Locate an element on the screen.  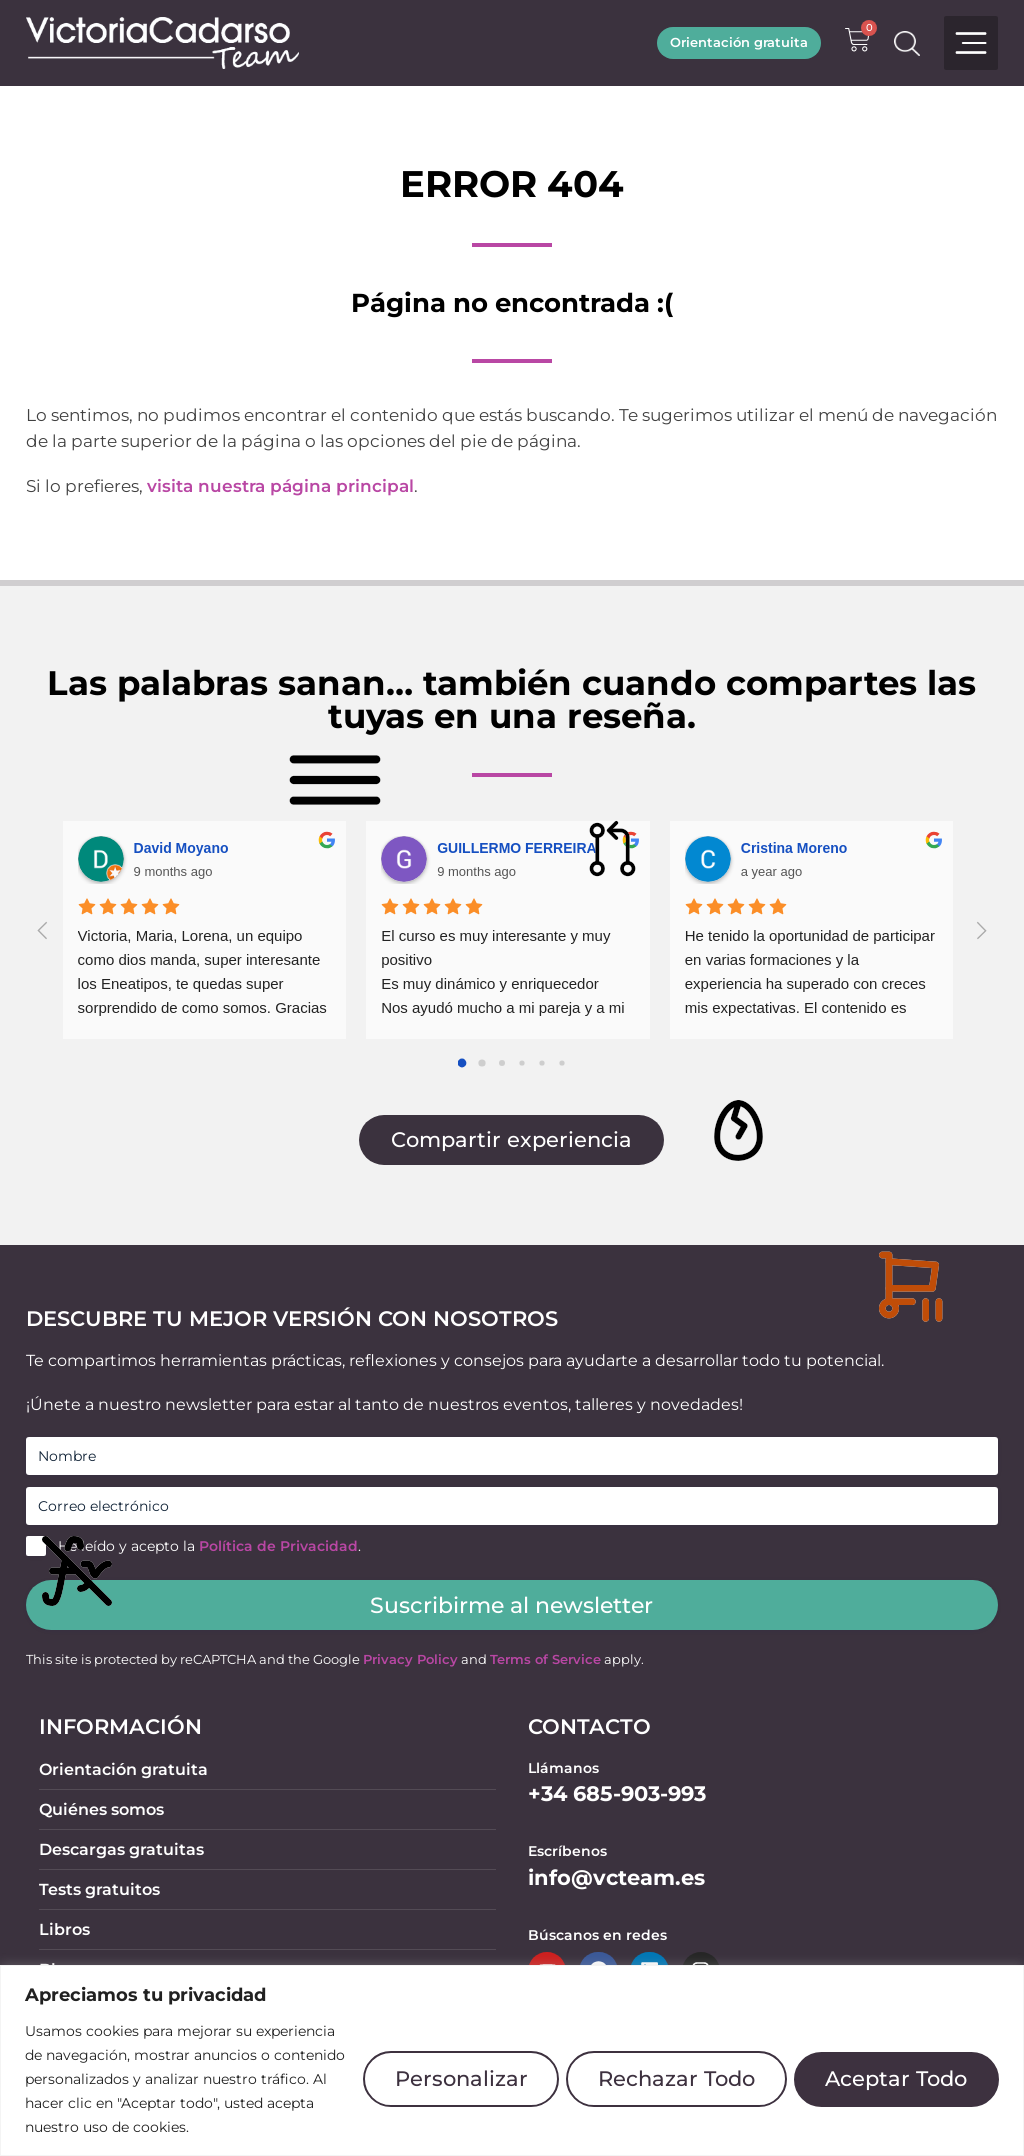
indicates a broken or damaged item is located at coordinates (738, 1130).